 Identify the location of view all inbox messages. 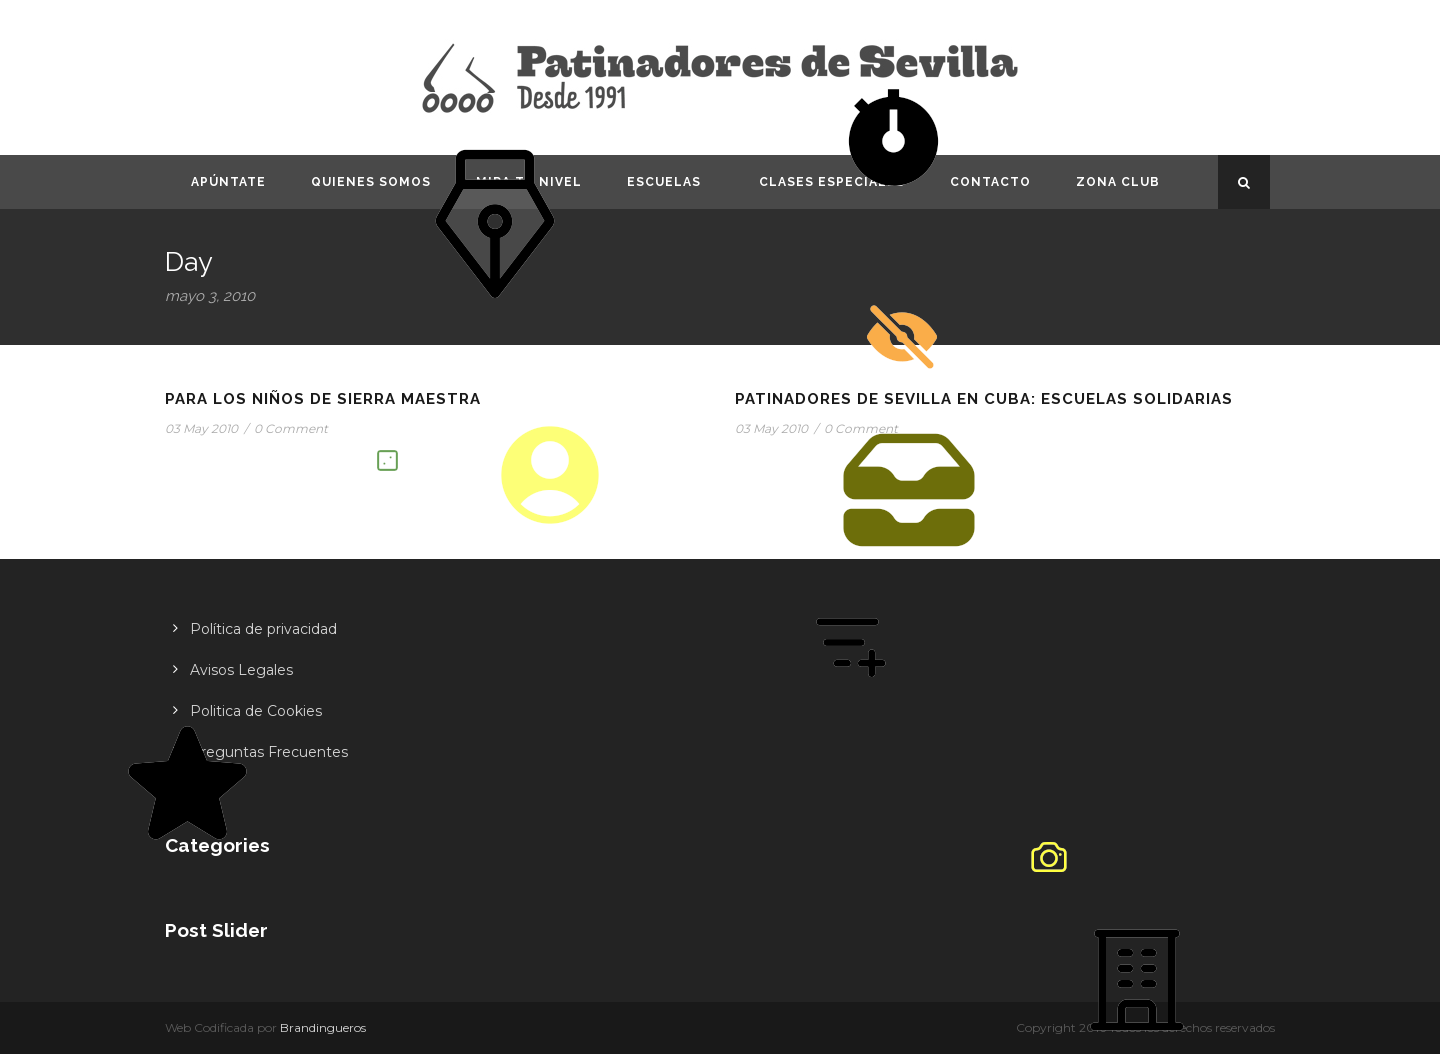
(909, 490).